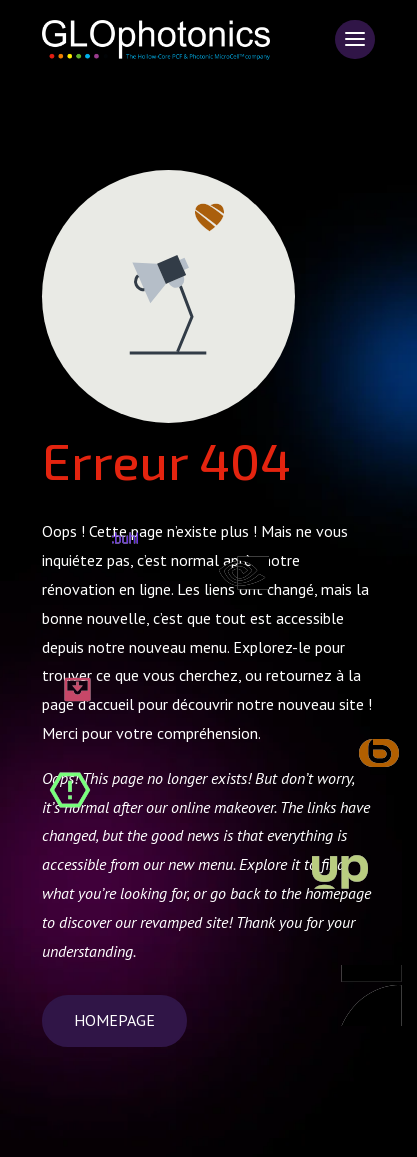 Image resolution: width=417 pixels, height=1157 pixels. Describe the element at coordinates (340, 872) in the screenshot. I see `visit the Uplabs design resources website` at that location.